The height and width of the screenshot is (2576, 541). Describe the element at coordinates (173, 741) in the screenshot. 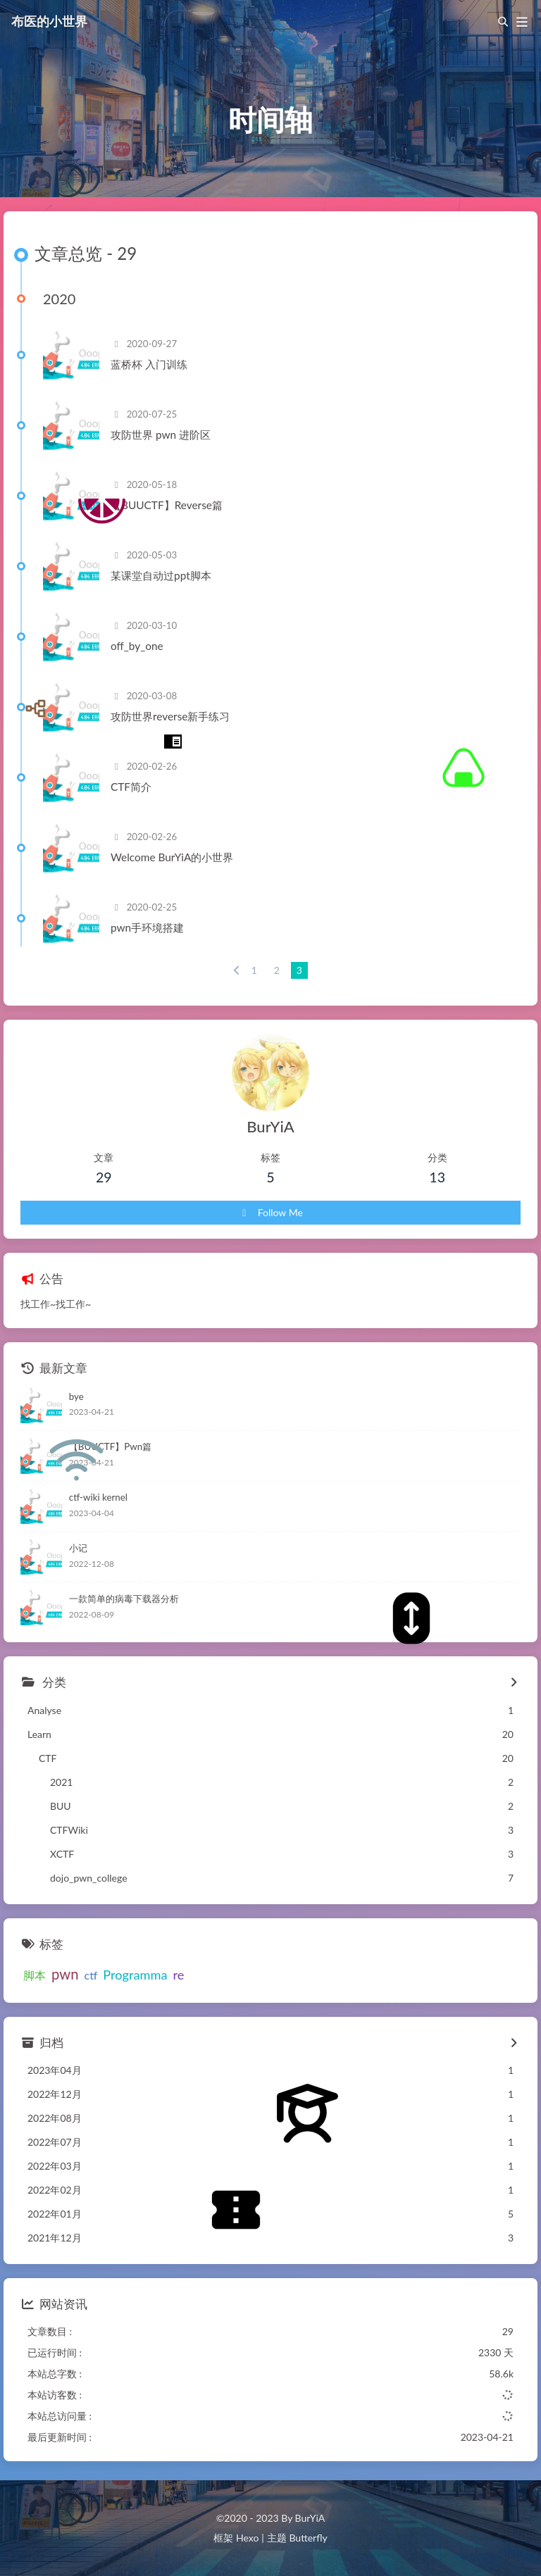

I see `switch to reader mode for distraction-free reading` at that location.